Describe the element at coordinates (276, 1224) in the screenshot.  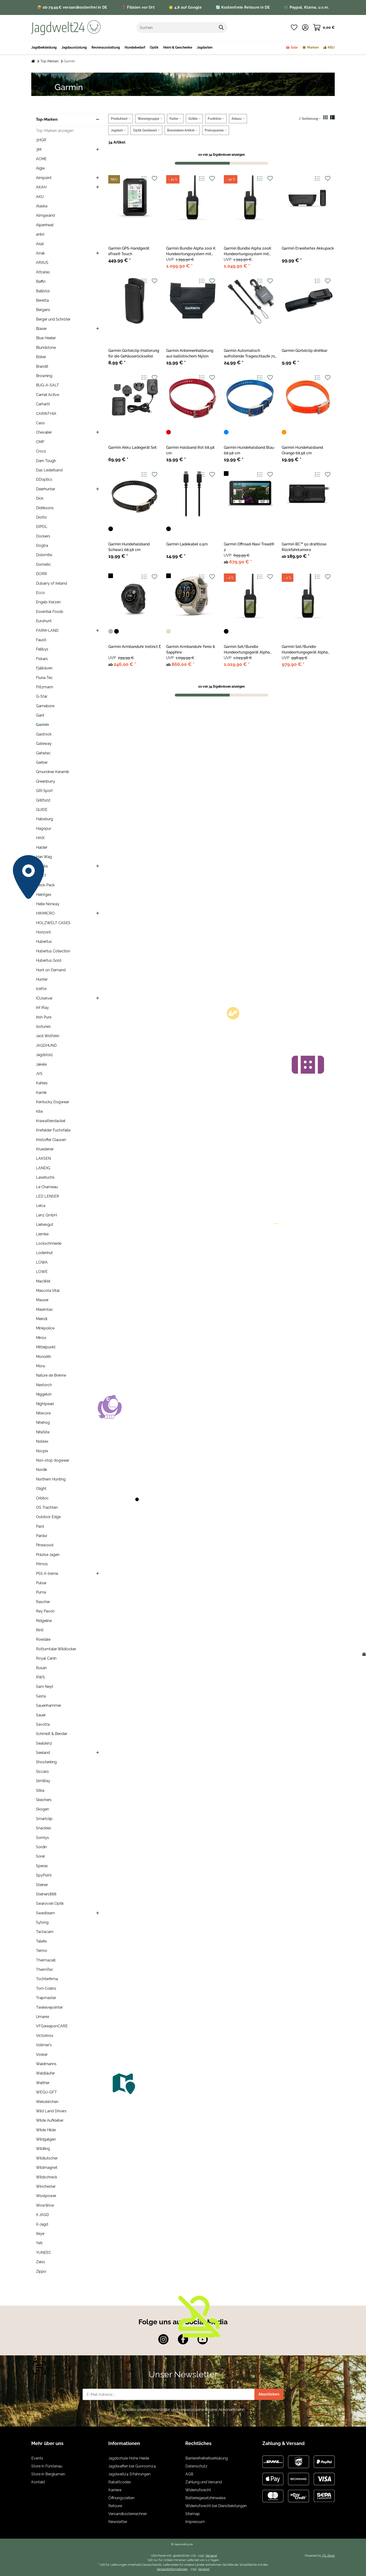
I see `remove an item from a list or cart` at that location.